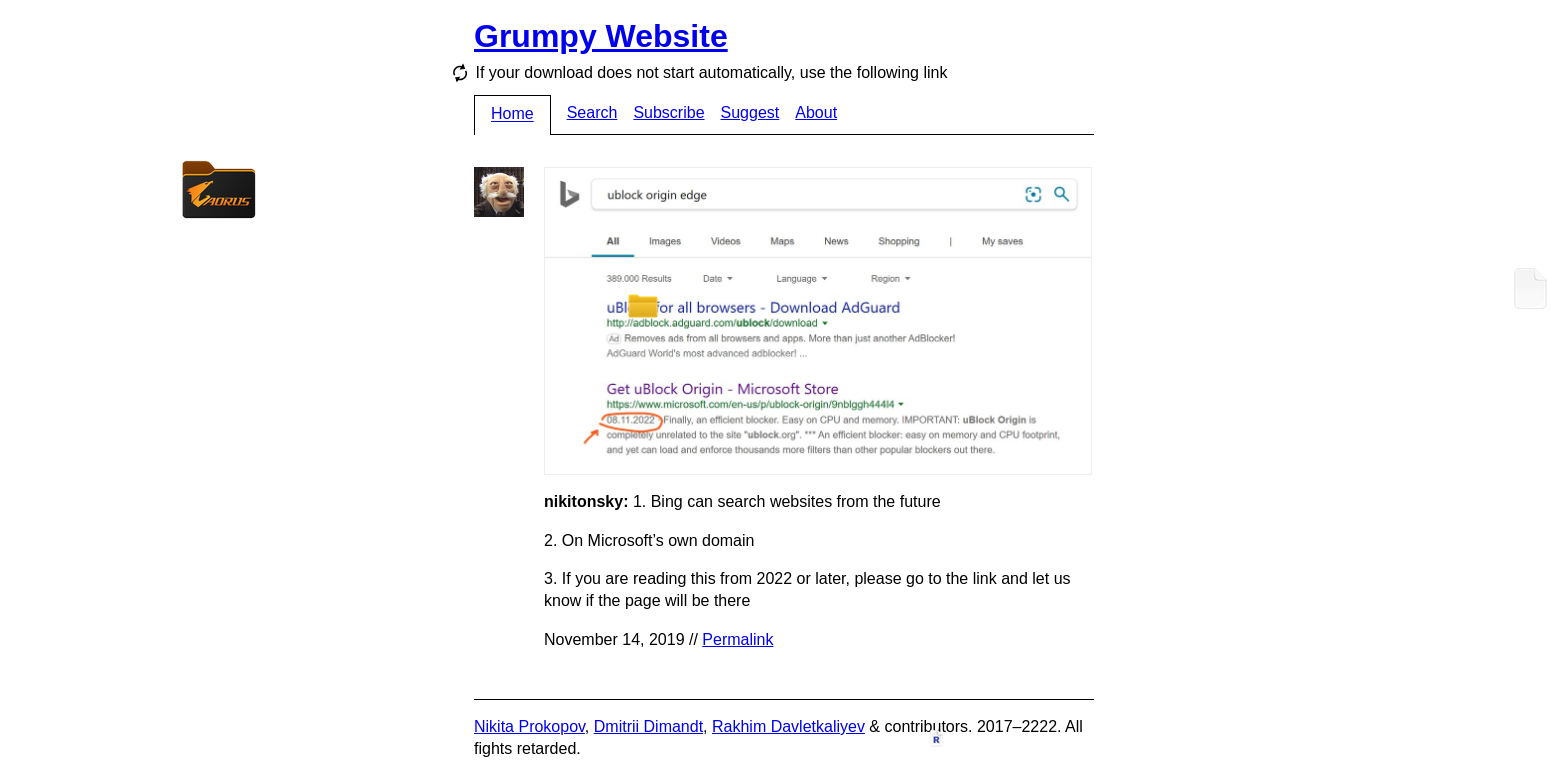 The width and height of the screenshot is (1568, 781). What do you see at coordinates (218, 191) in the screenshot?
I see `open aorus gaming software folder` at bounding box center [218, 191].